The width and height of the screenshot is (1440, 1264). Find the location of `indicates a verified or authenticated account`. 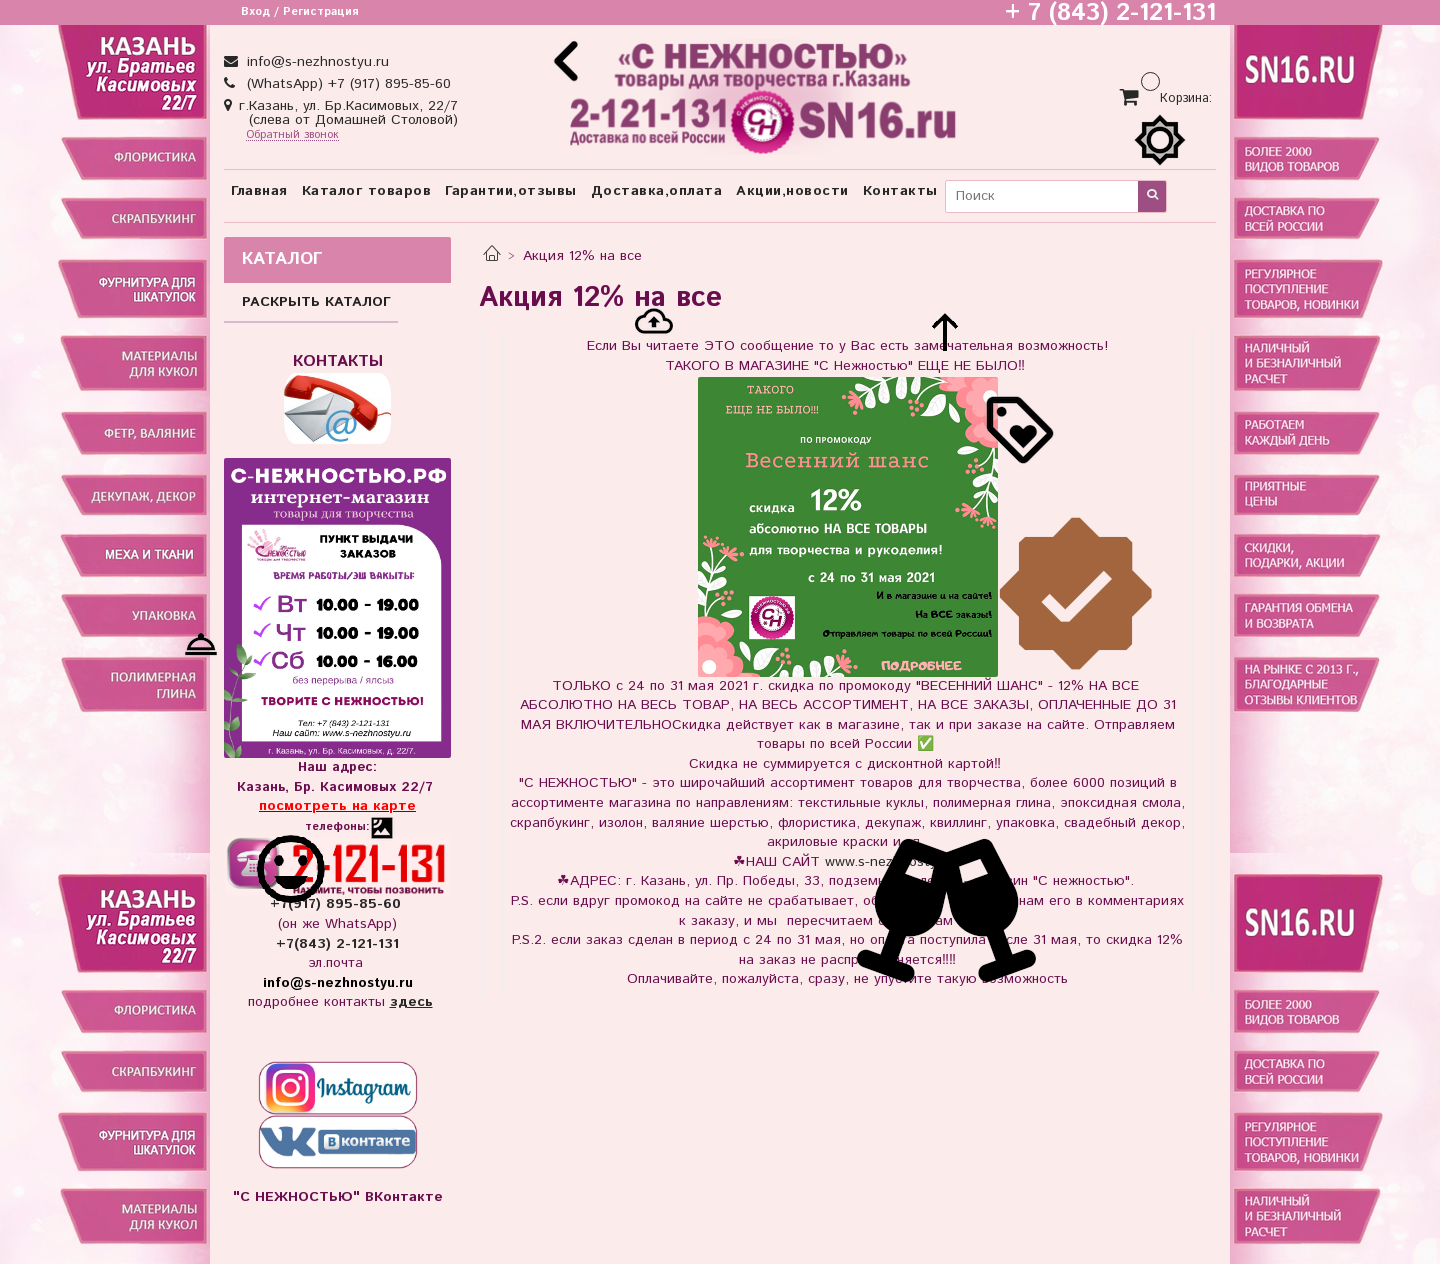

indicates a verified or authenticated account is located at coordinates (1075, 593).